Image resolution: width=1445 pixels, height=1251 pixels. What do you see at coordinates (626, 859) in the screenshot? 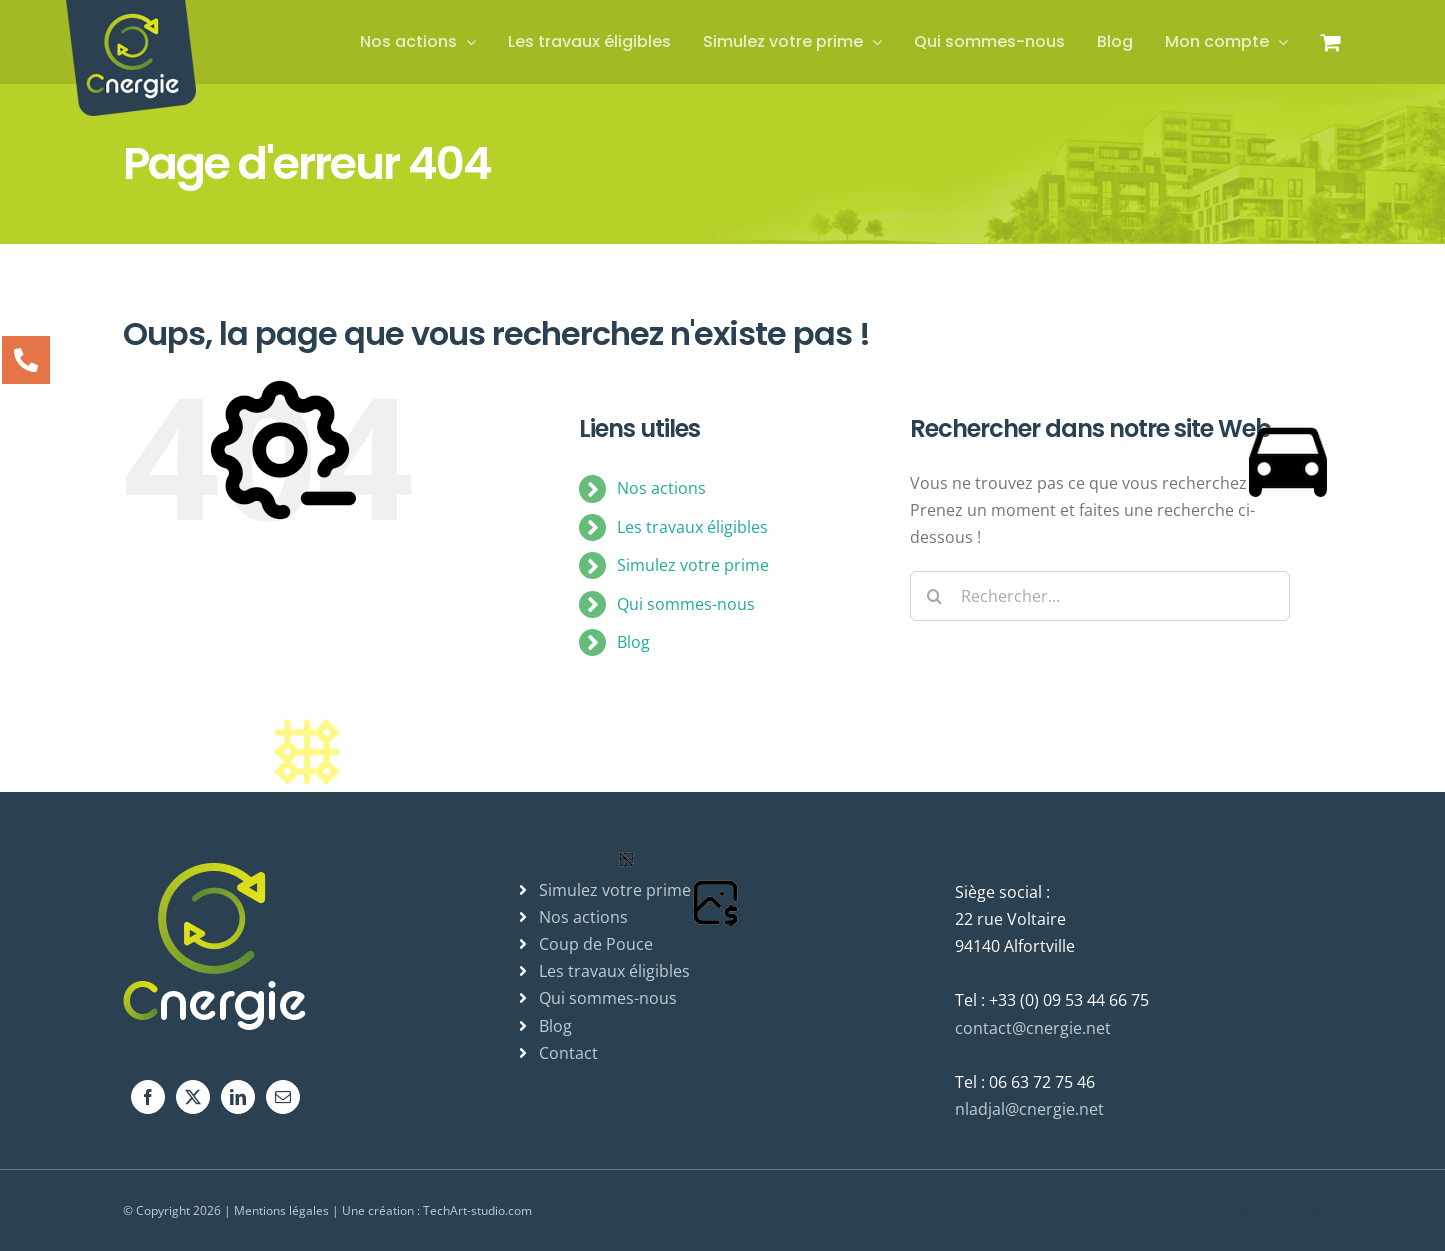
I see `disable table view` at bounding box center [626, 859].